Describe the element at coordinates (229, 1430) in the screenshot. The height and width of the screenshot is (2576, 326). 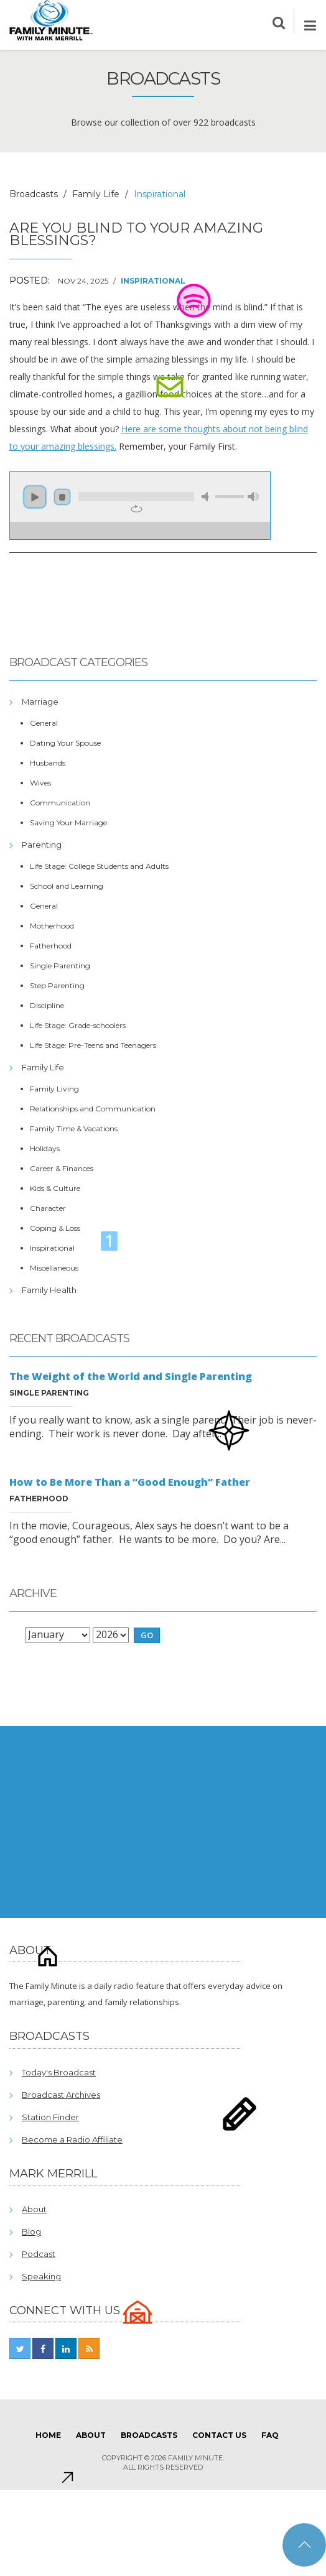
I see `access navigation or orientation tools` at that location.